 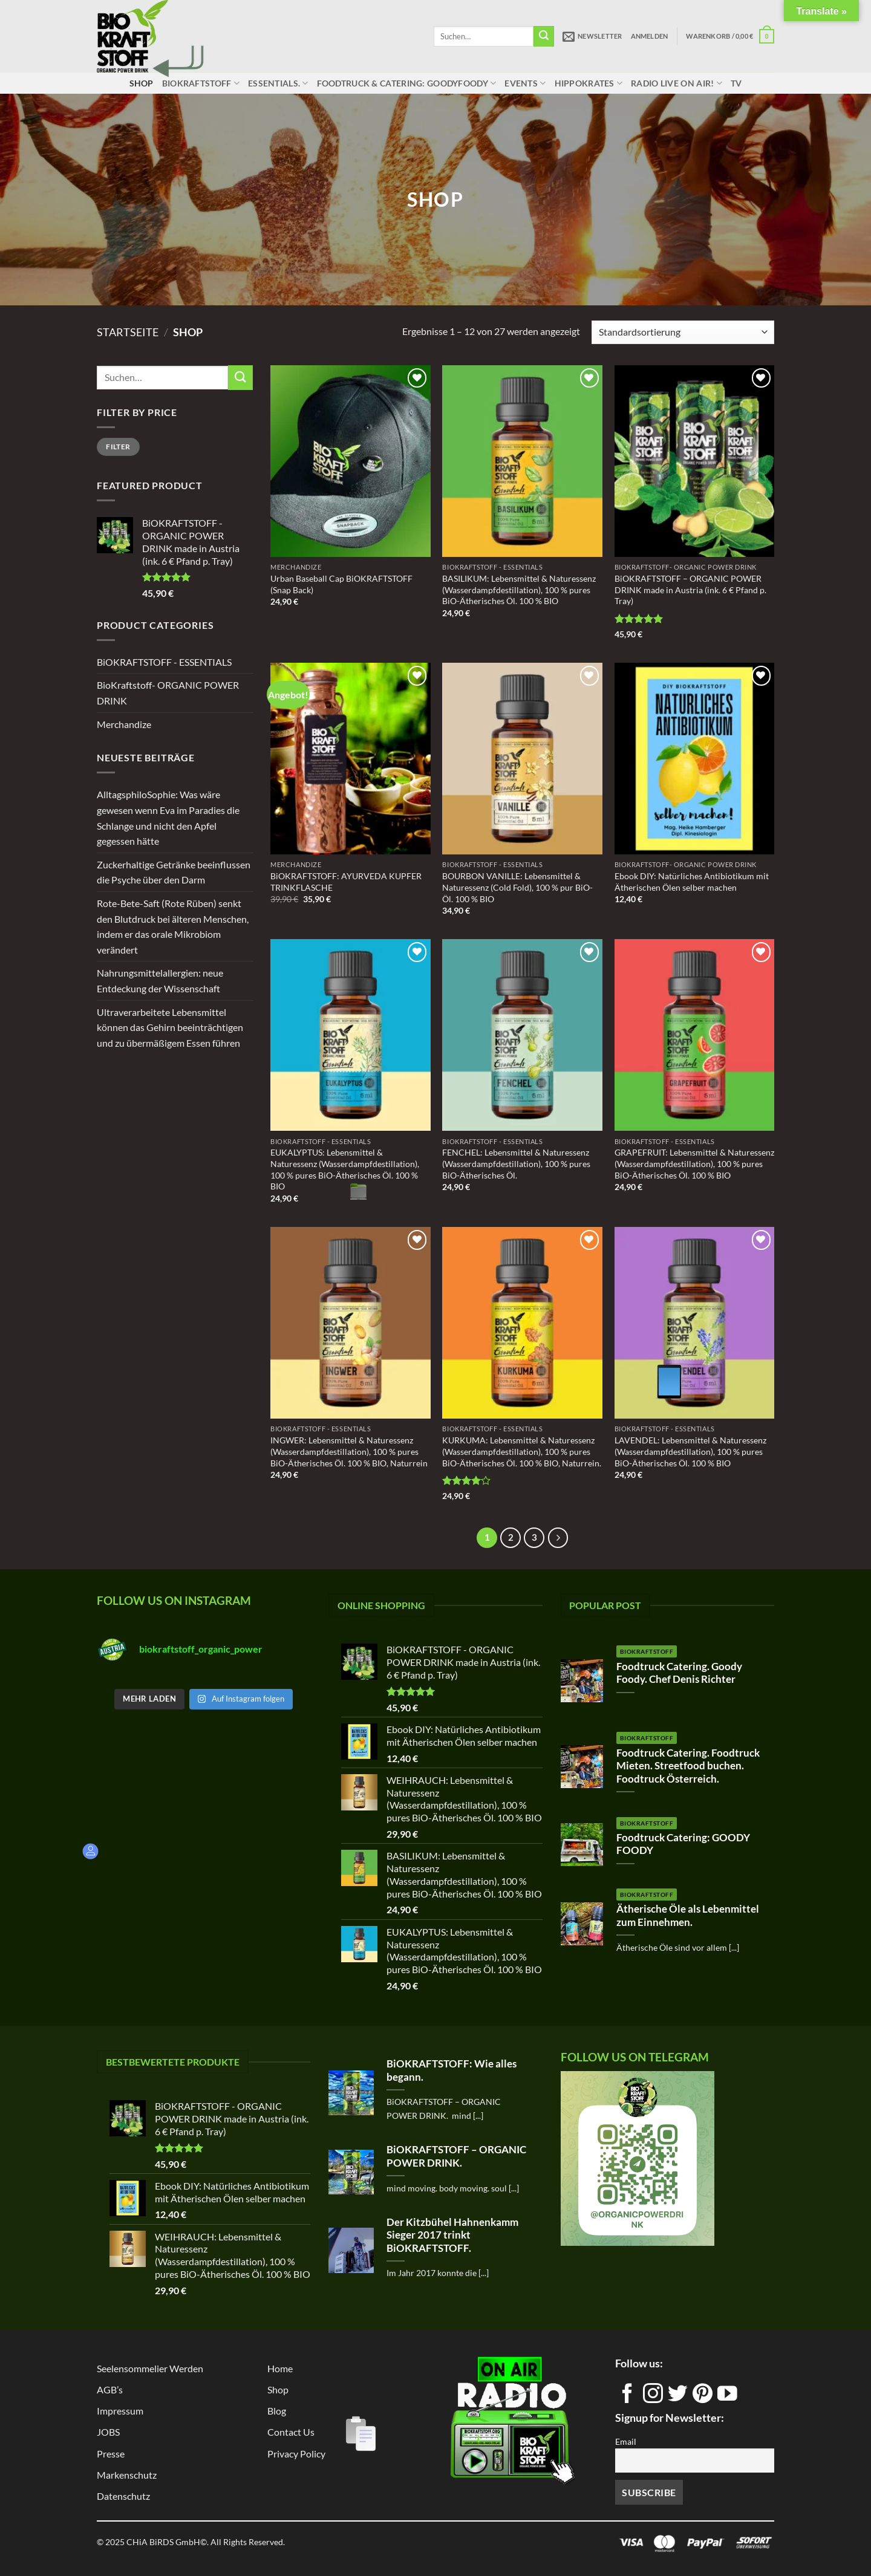 I want to click on access files stored on a remote server, so click(x=358, y=1191).